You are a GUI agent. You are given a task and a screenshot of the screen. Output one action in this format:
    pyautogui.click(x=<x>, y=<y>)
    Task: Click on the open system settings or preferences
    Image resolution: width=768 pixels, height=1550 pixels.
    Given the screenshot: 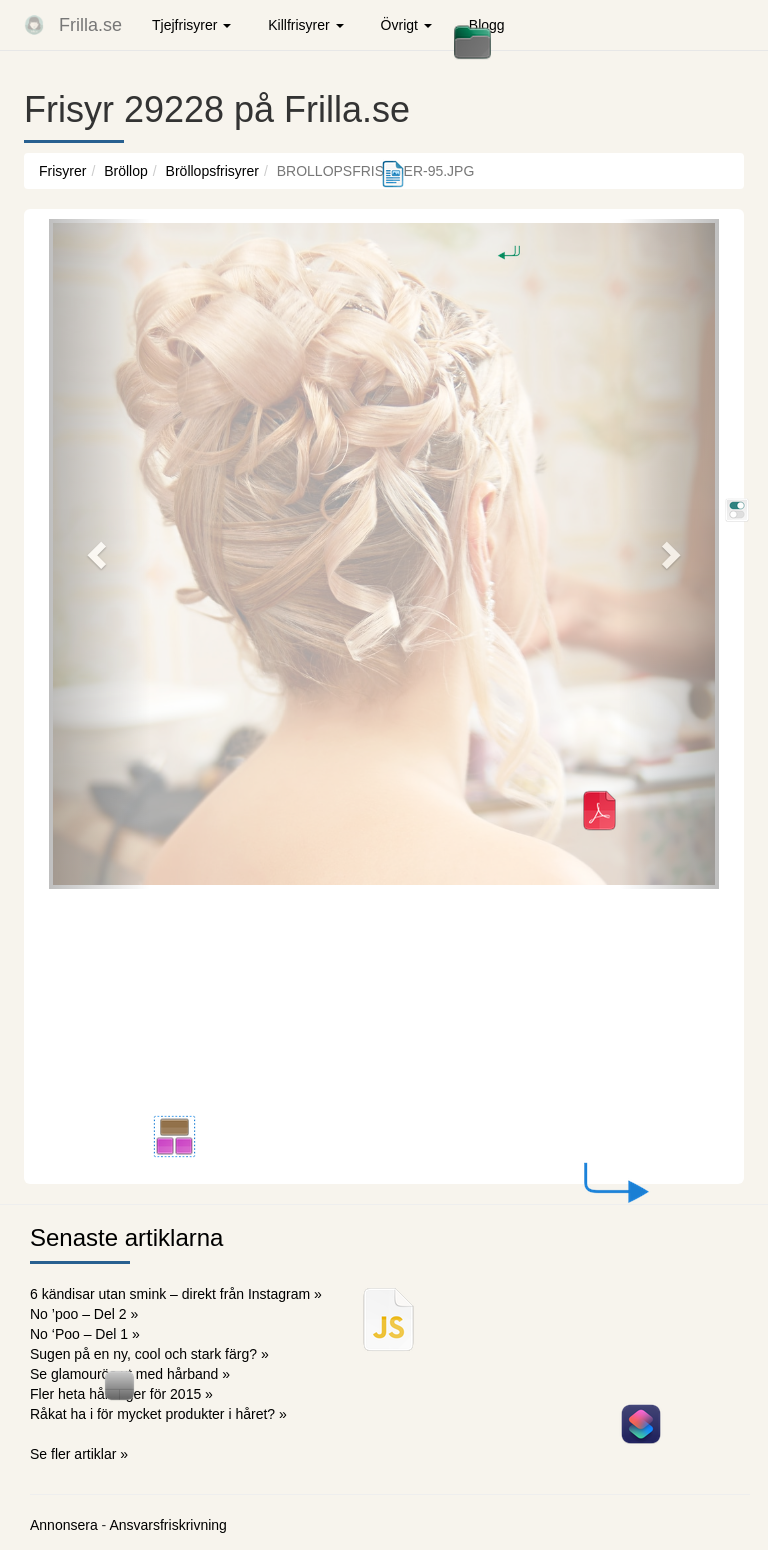 What is the action you would take?
    pyautogui.click(x=737, y=510)
    